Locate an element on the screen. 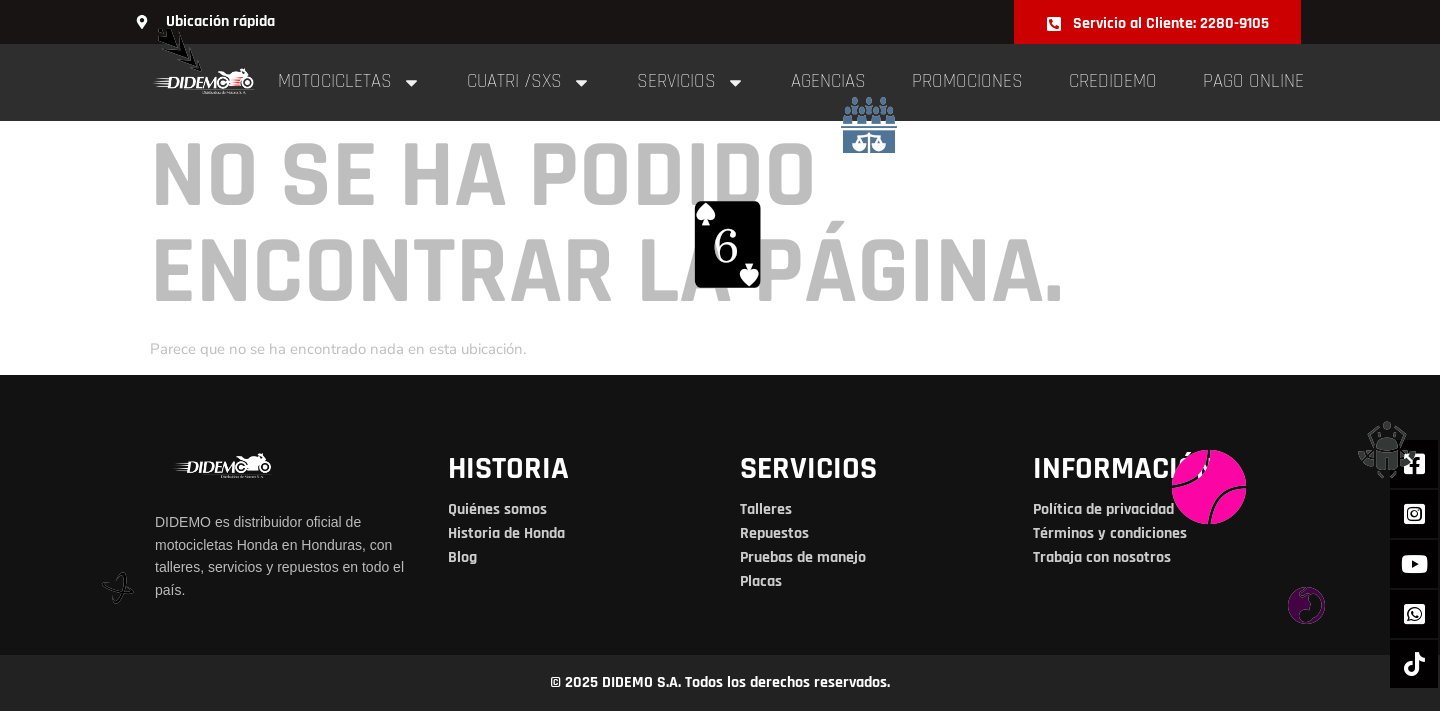  indicates a flying insect enemy or creature type is located at coordinates (1387, 450).